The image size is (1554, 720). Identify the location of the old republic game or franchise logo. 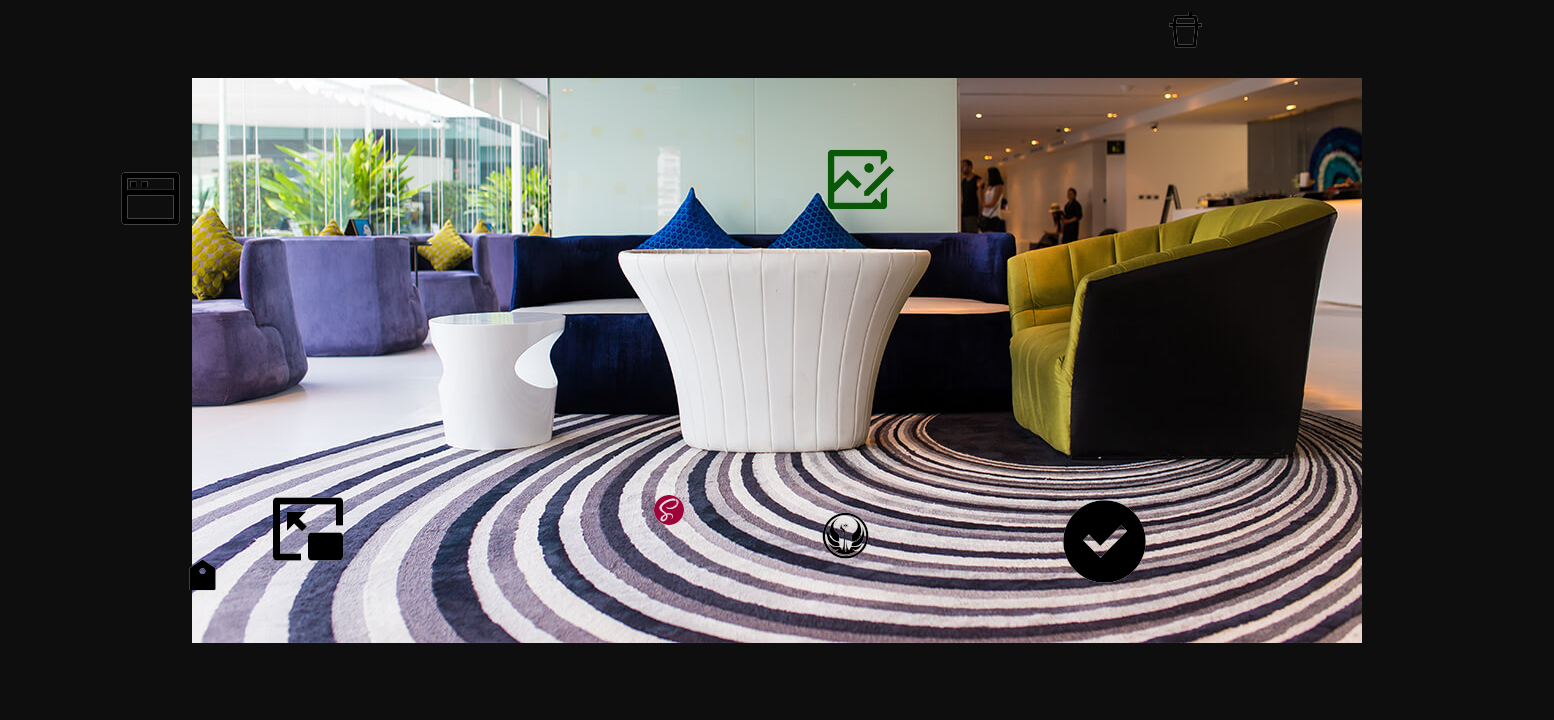
(845, 535).